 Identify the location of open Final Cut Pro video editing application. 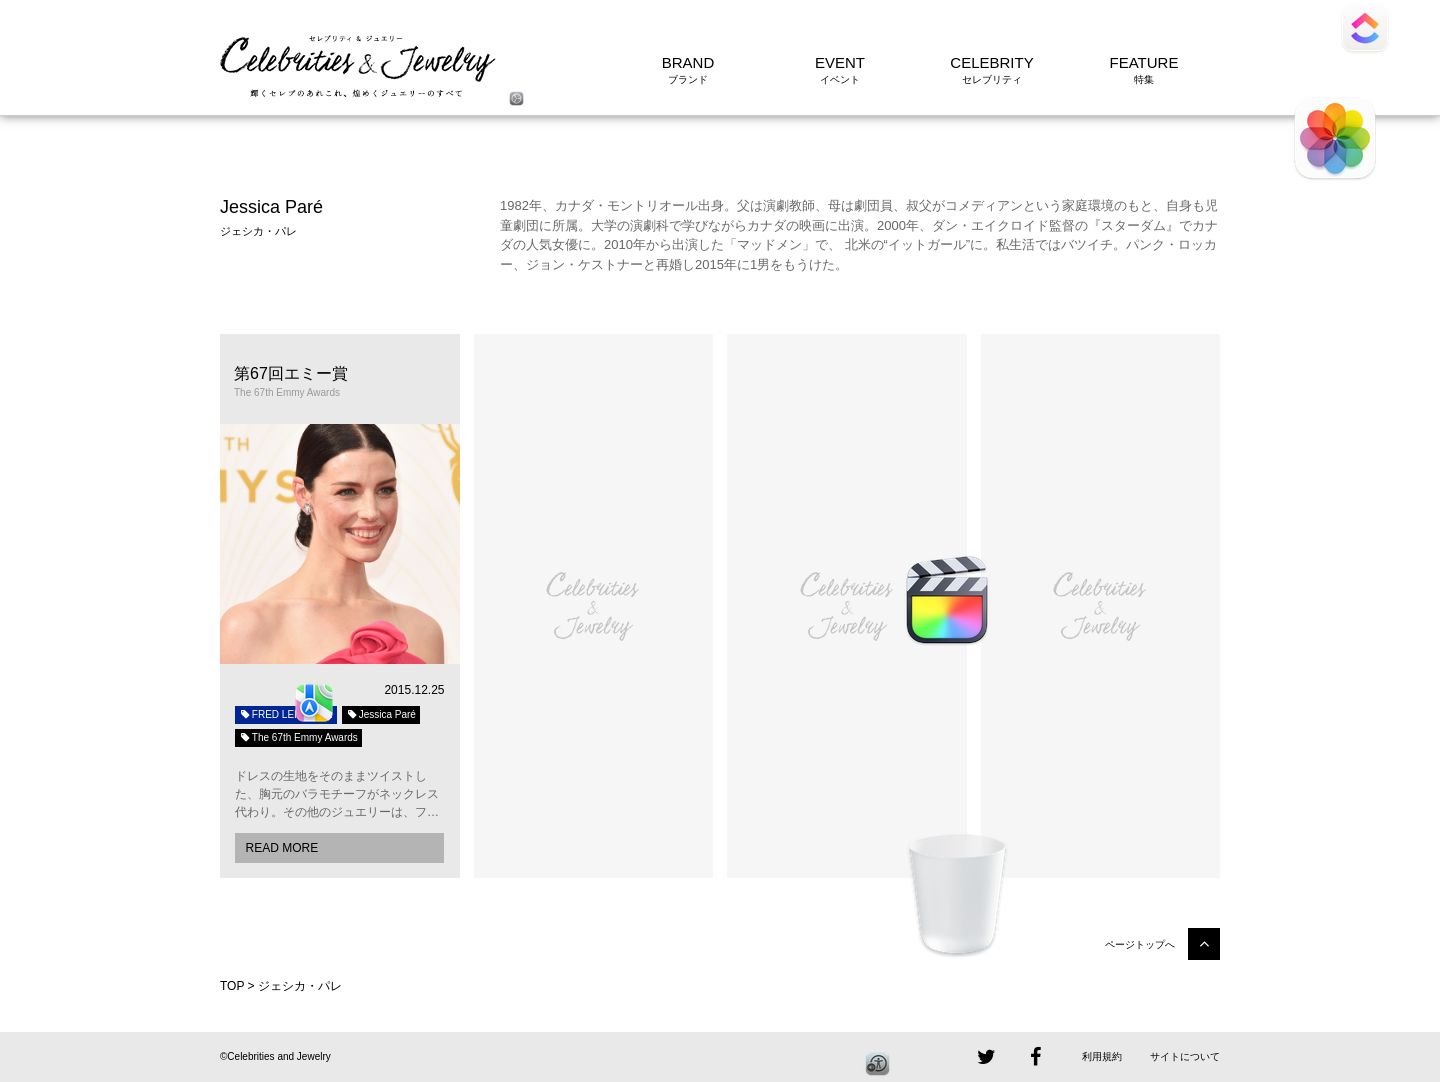
(947, 603).